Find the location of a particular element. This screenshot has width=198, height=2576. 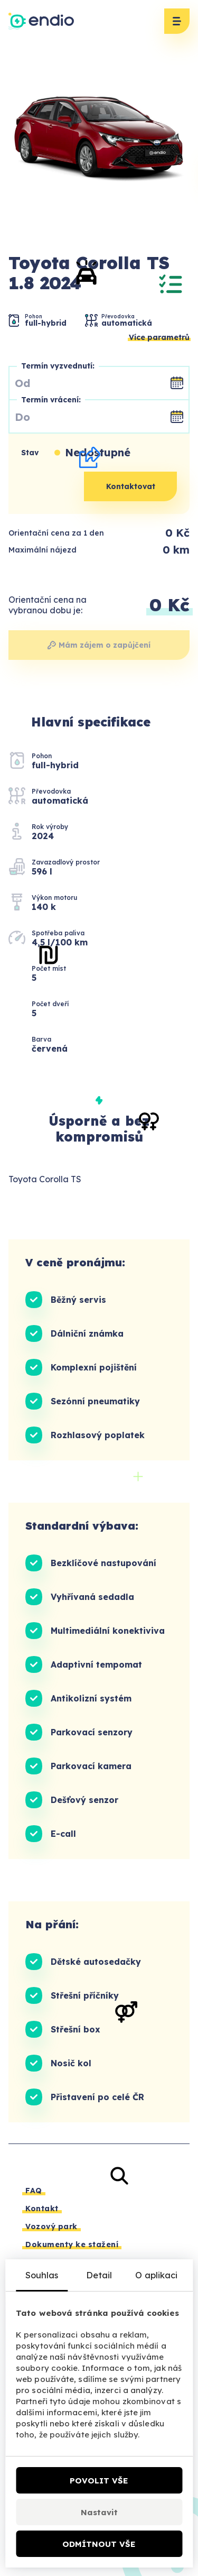

search for content or items is located at coordinates (119, 2176).